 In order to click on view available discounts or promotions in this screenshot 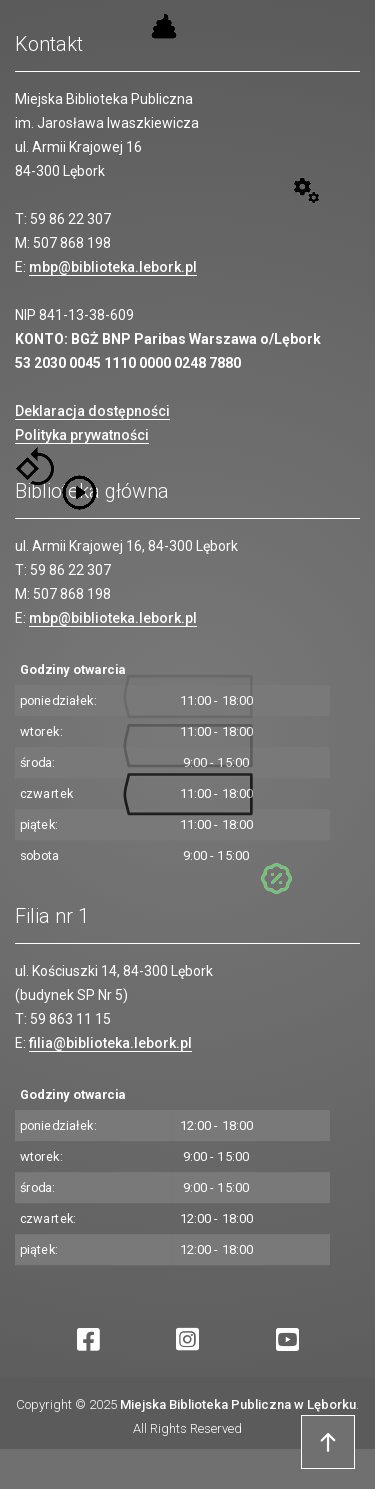, I will do `click(276, 878)`.